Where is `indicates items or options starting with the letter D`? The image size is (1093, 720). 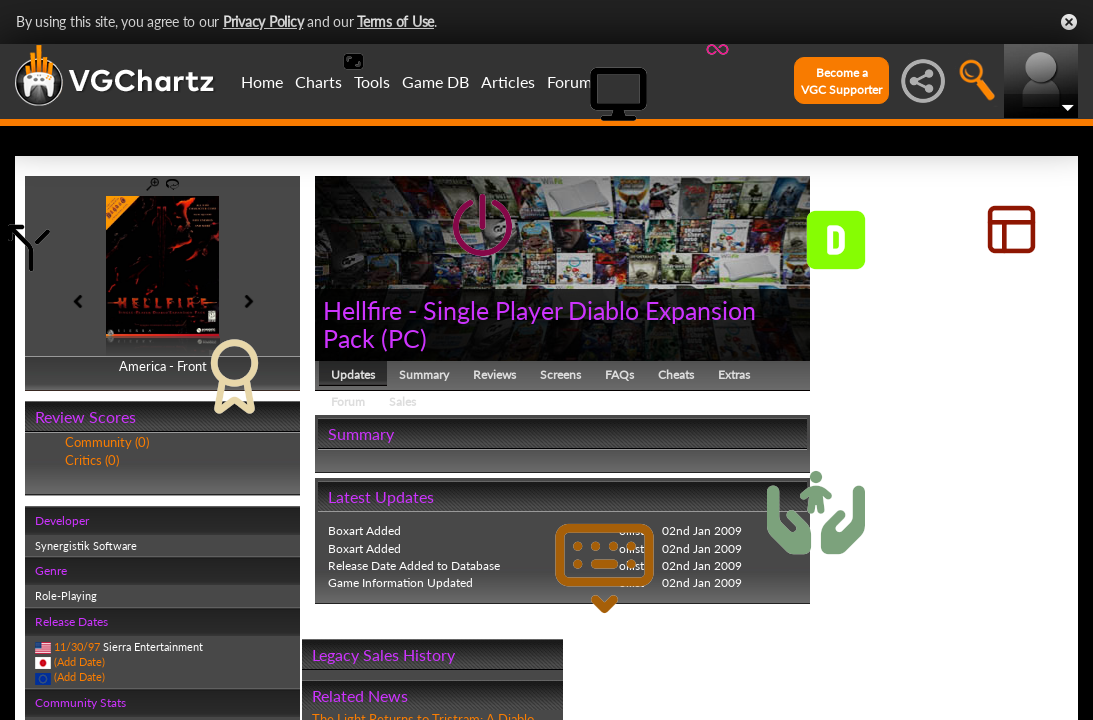 indicates items or options starting with the letter D is located at coordinates (836, 240).